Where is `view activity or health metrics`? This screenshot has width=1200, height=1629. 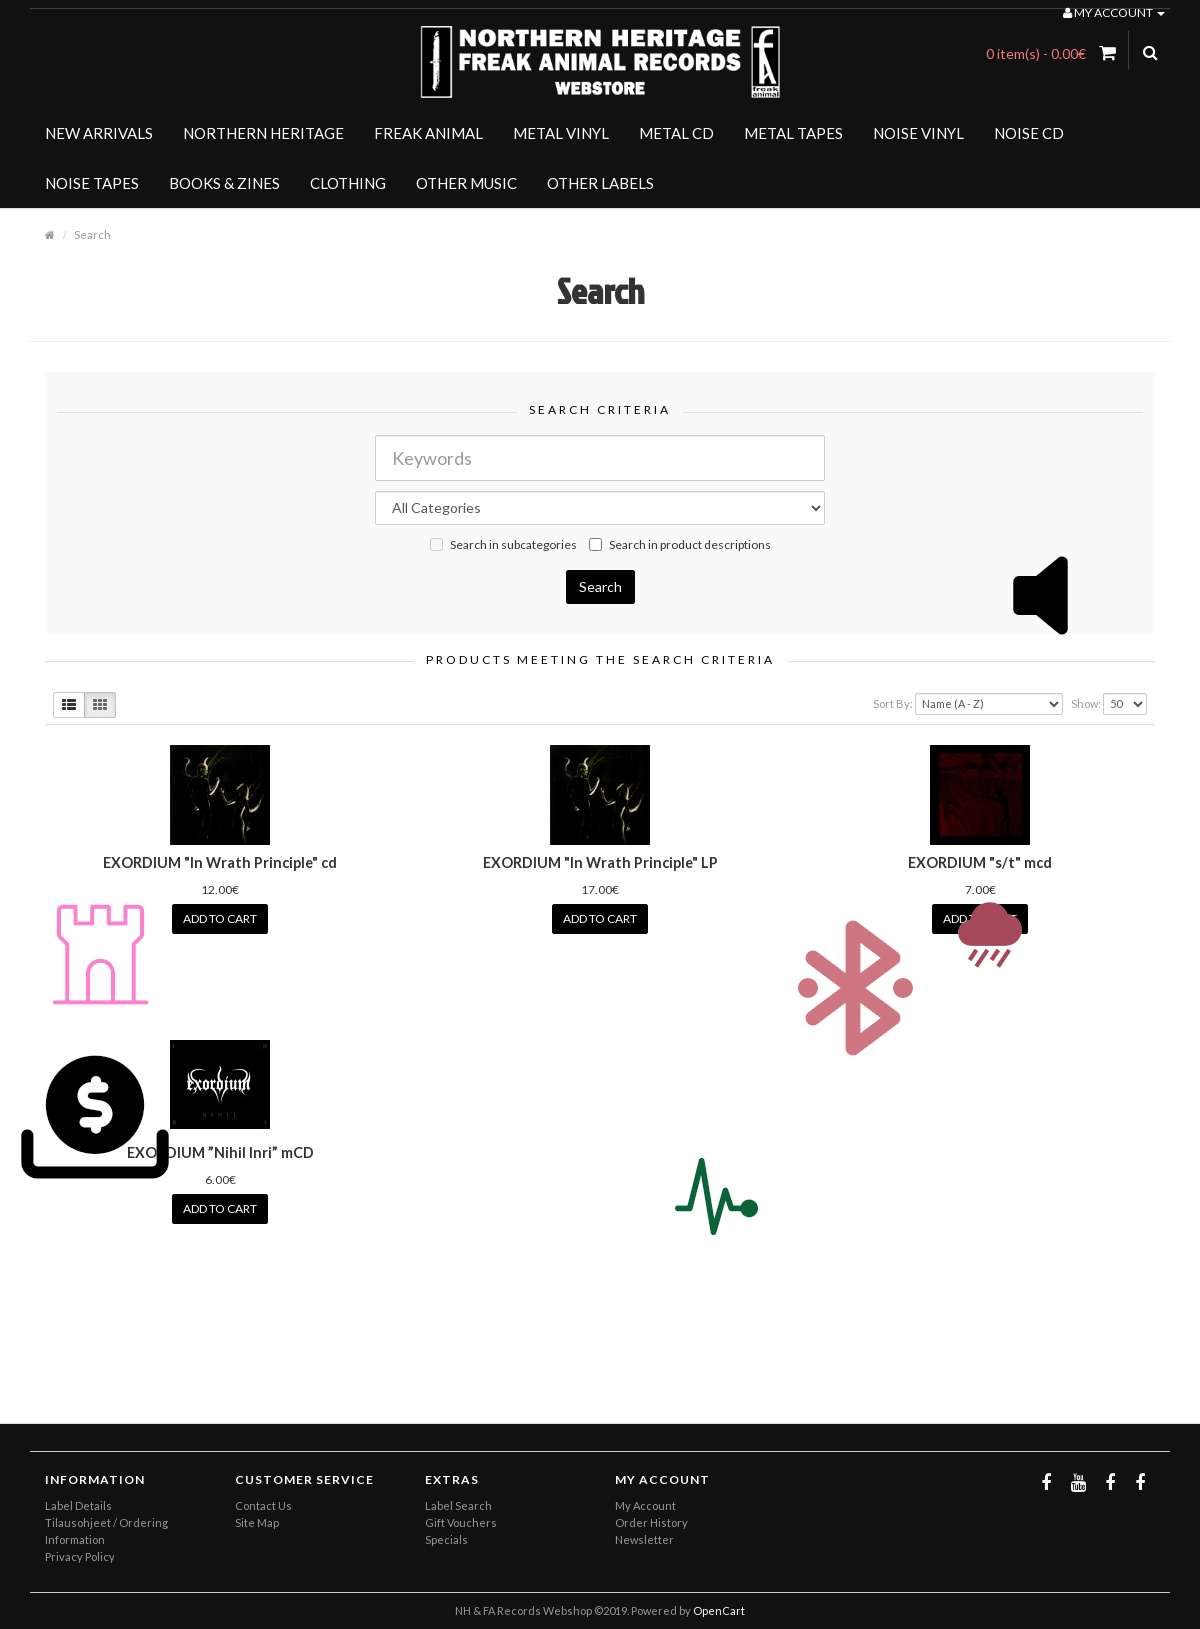 view activity or health metrics is located at coordinates (716, 1196).